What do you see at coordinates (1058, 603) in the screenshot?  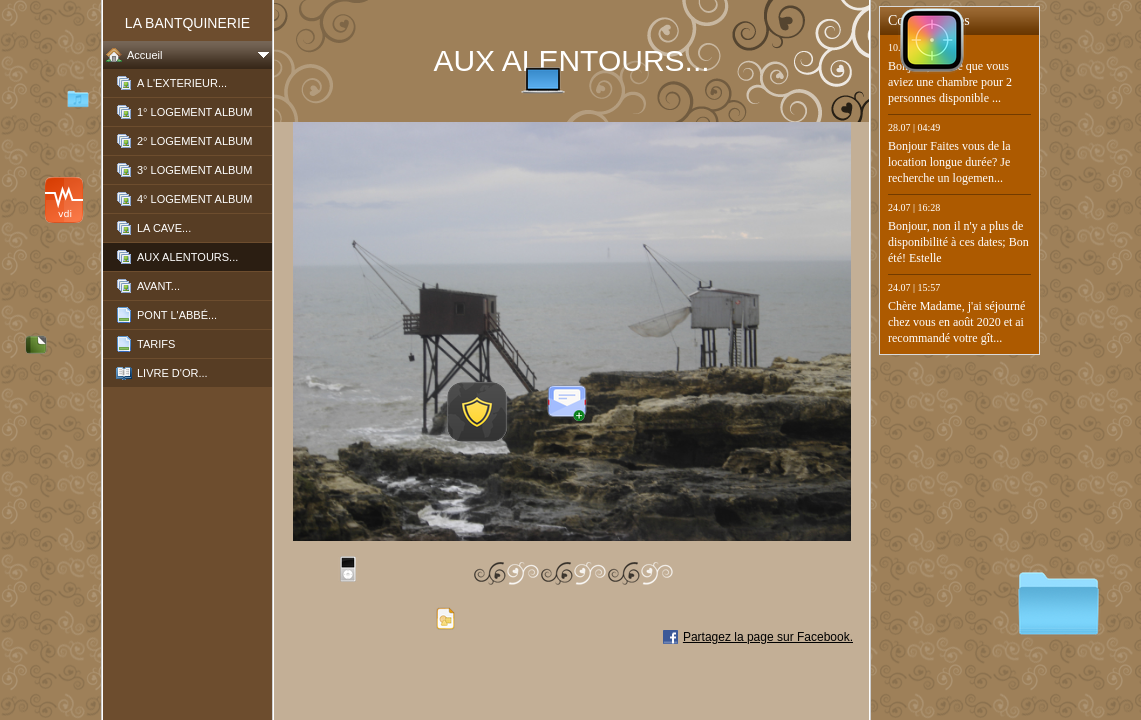 I see `open folder to view contents` at bounding box center [1058, 603].